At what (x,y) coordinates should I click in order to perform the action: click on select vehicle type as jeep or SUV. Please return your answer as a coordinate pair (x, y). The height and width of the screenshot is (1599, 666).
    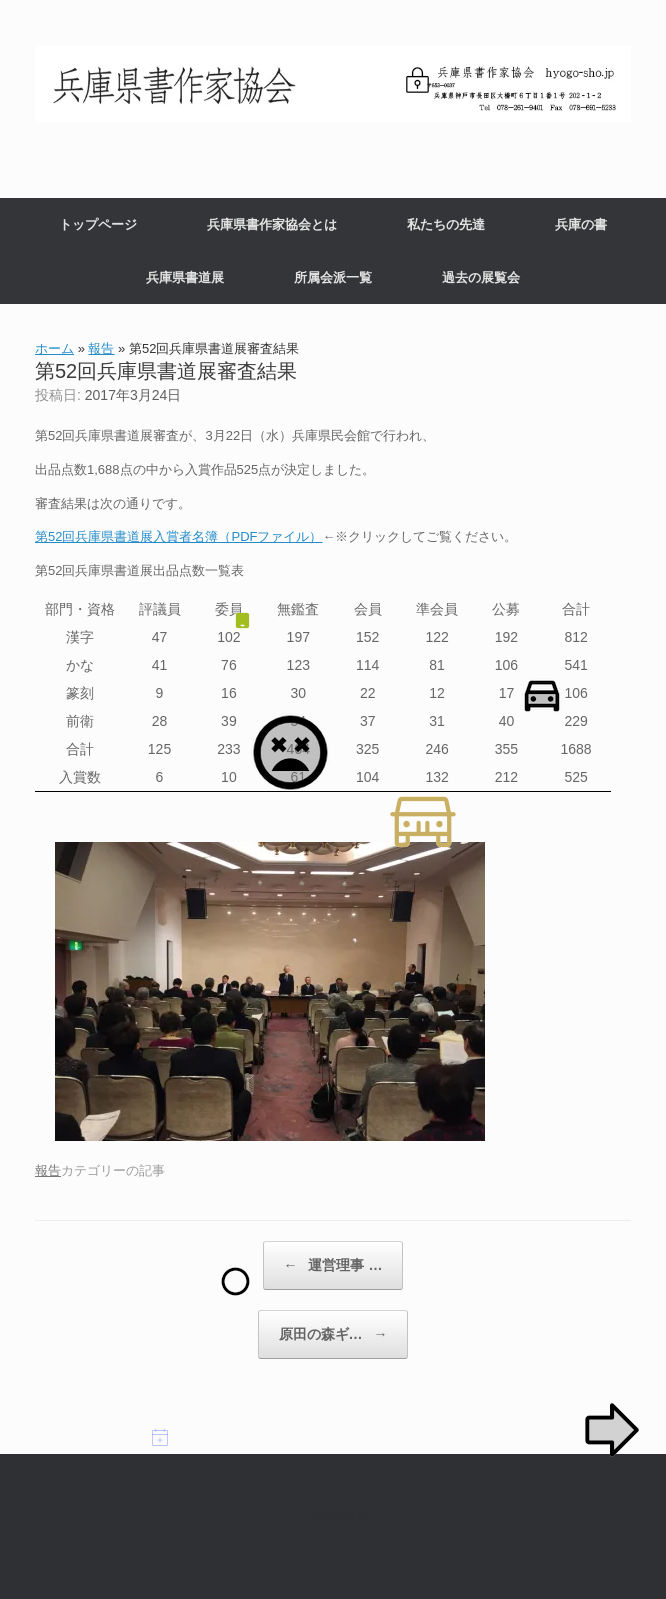
    Looking at the image, I should click on (423, 823).